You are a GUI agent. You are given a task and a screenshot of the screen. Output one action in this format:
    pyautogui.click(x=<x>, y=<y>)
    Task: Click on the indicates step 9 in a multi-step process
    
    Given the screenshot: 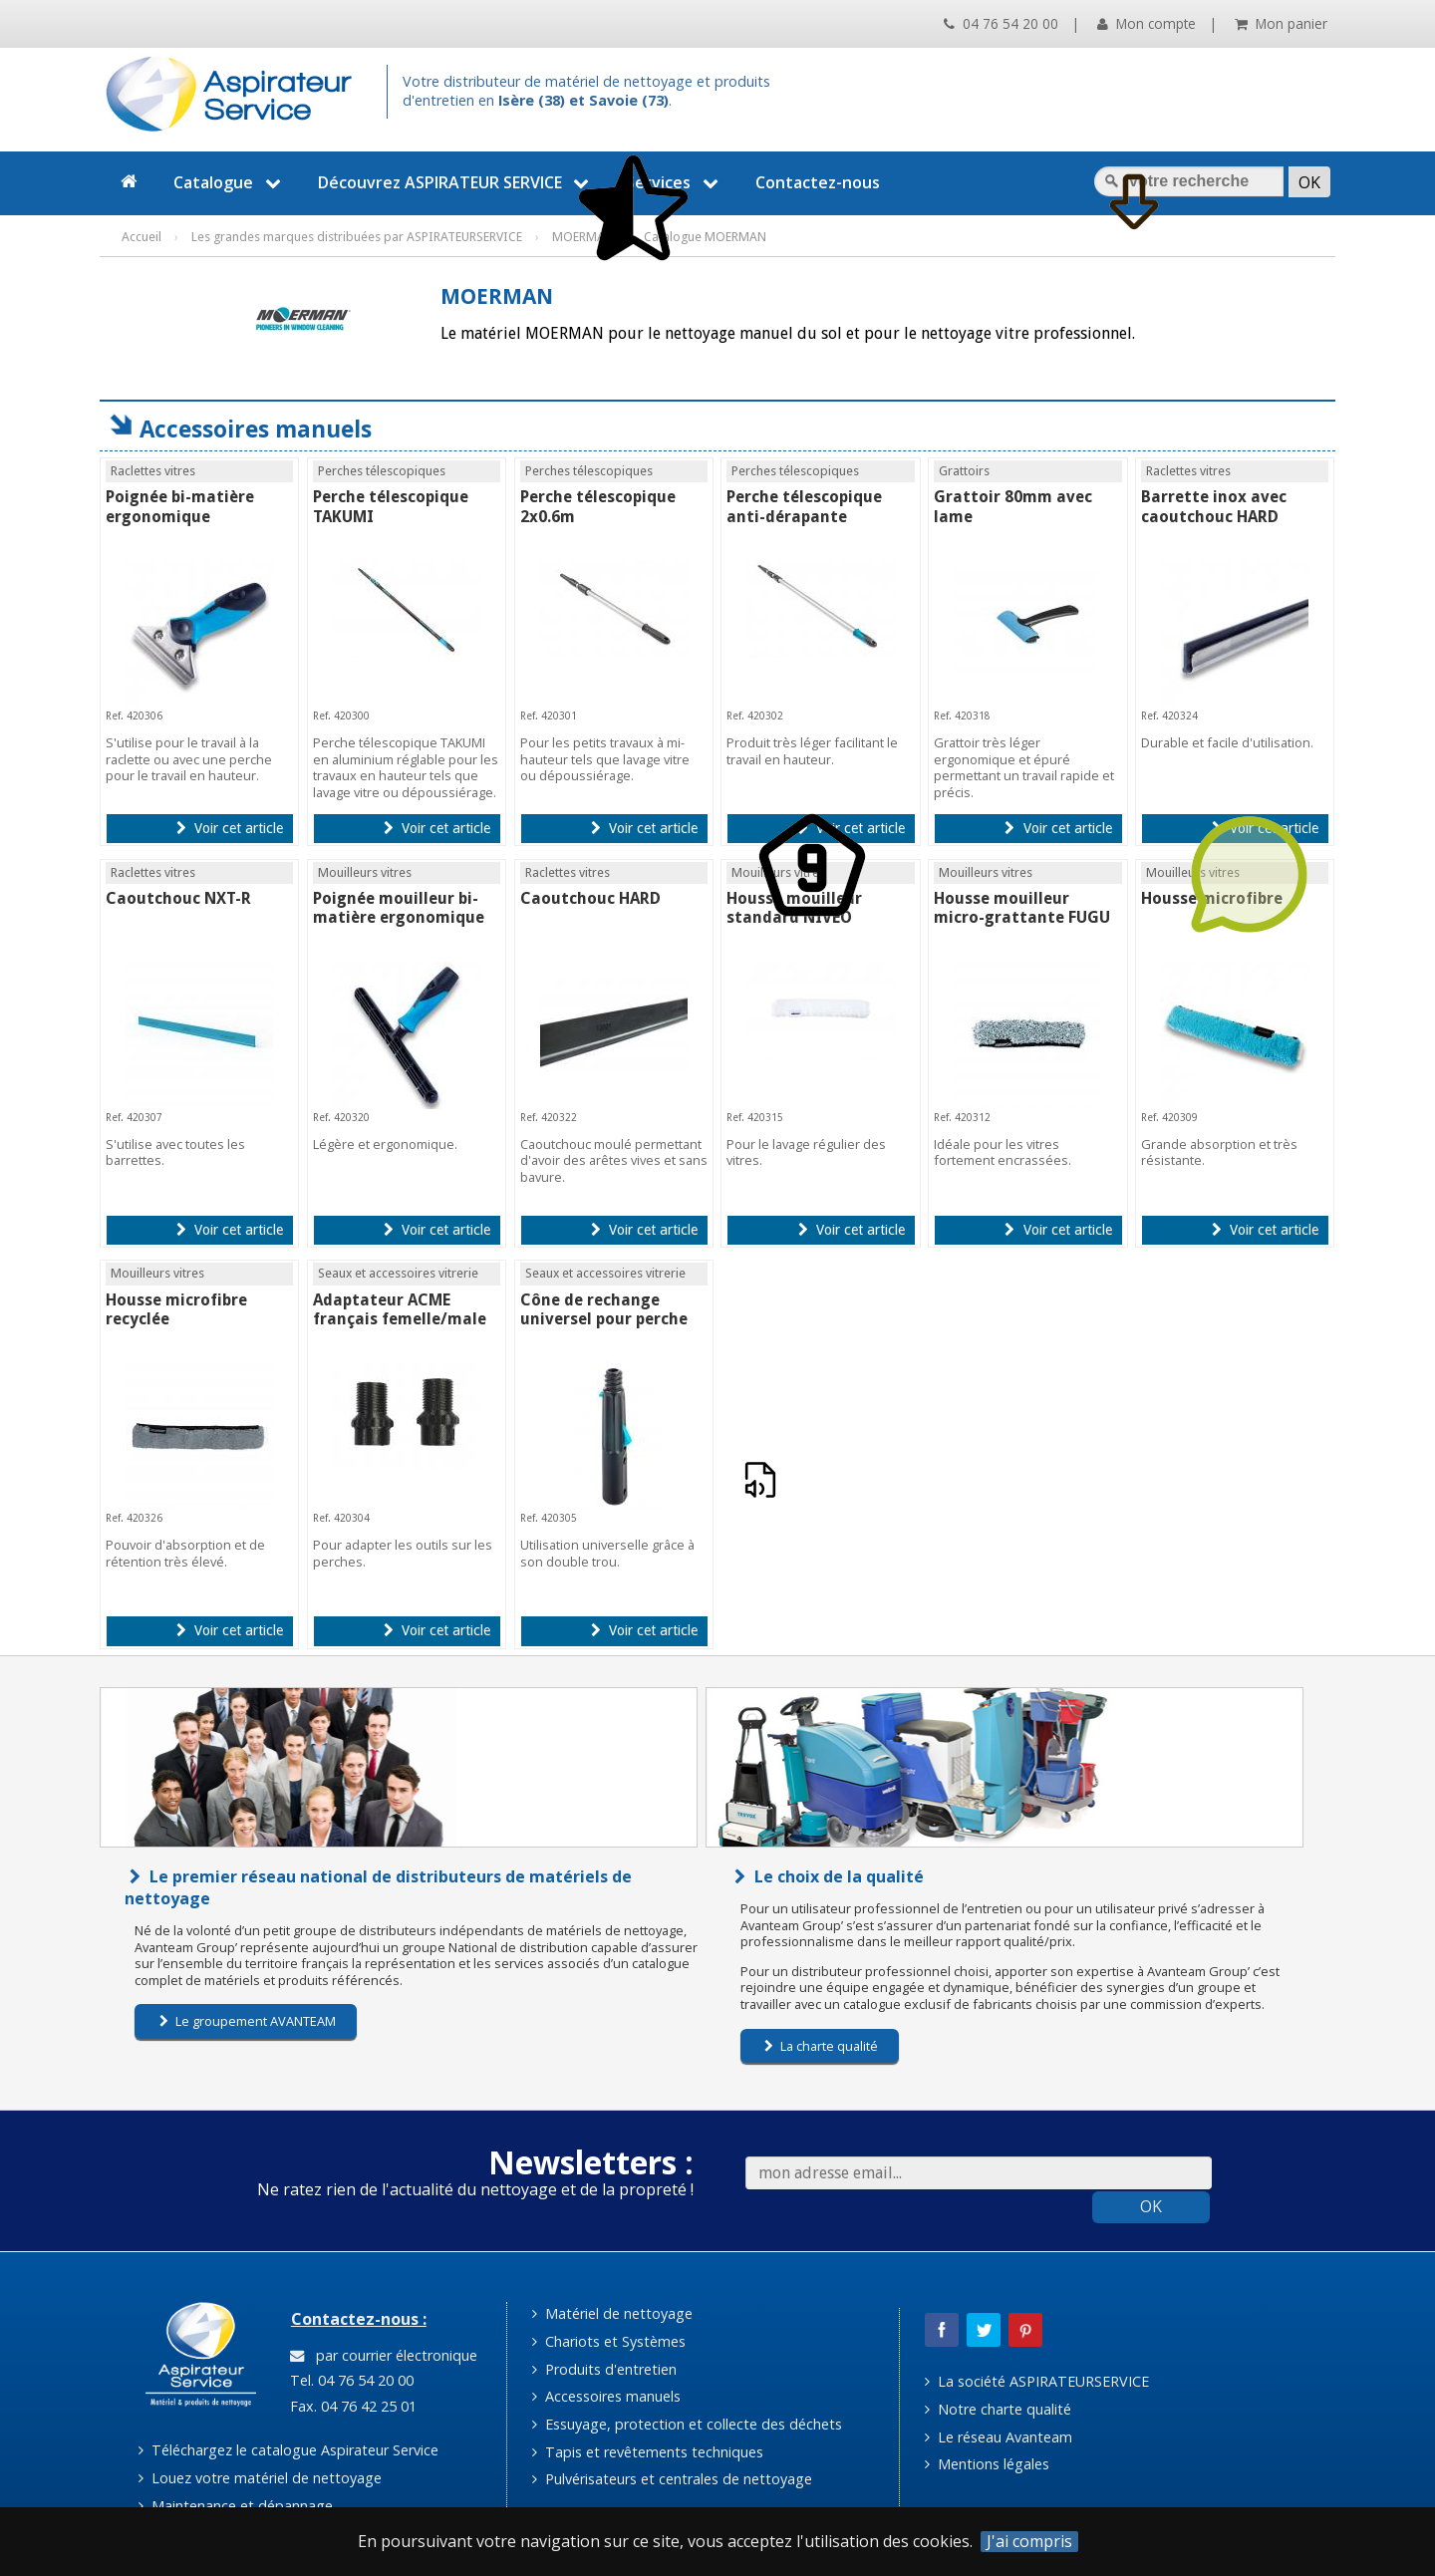 What is the action you would take?
    pyautogui.click(x=812, y=868)
    